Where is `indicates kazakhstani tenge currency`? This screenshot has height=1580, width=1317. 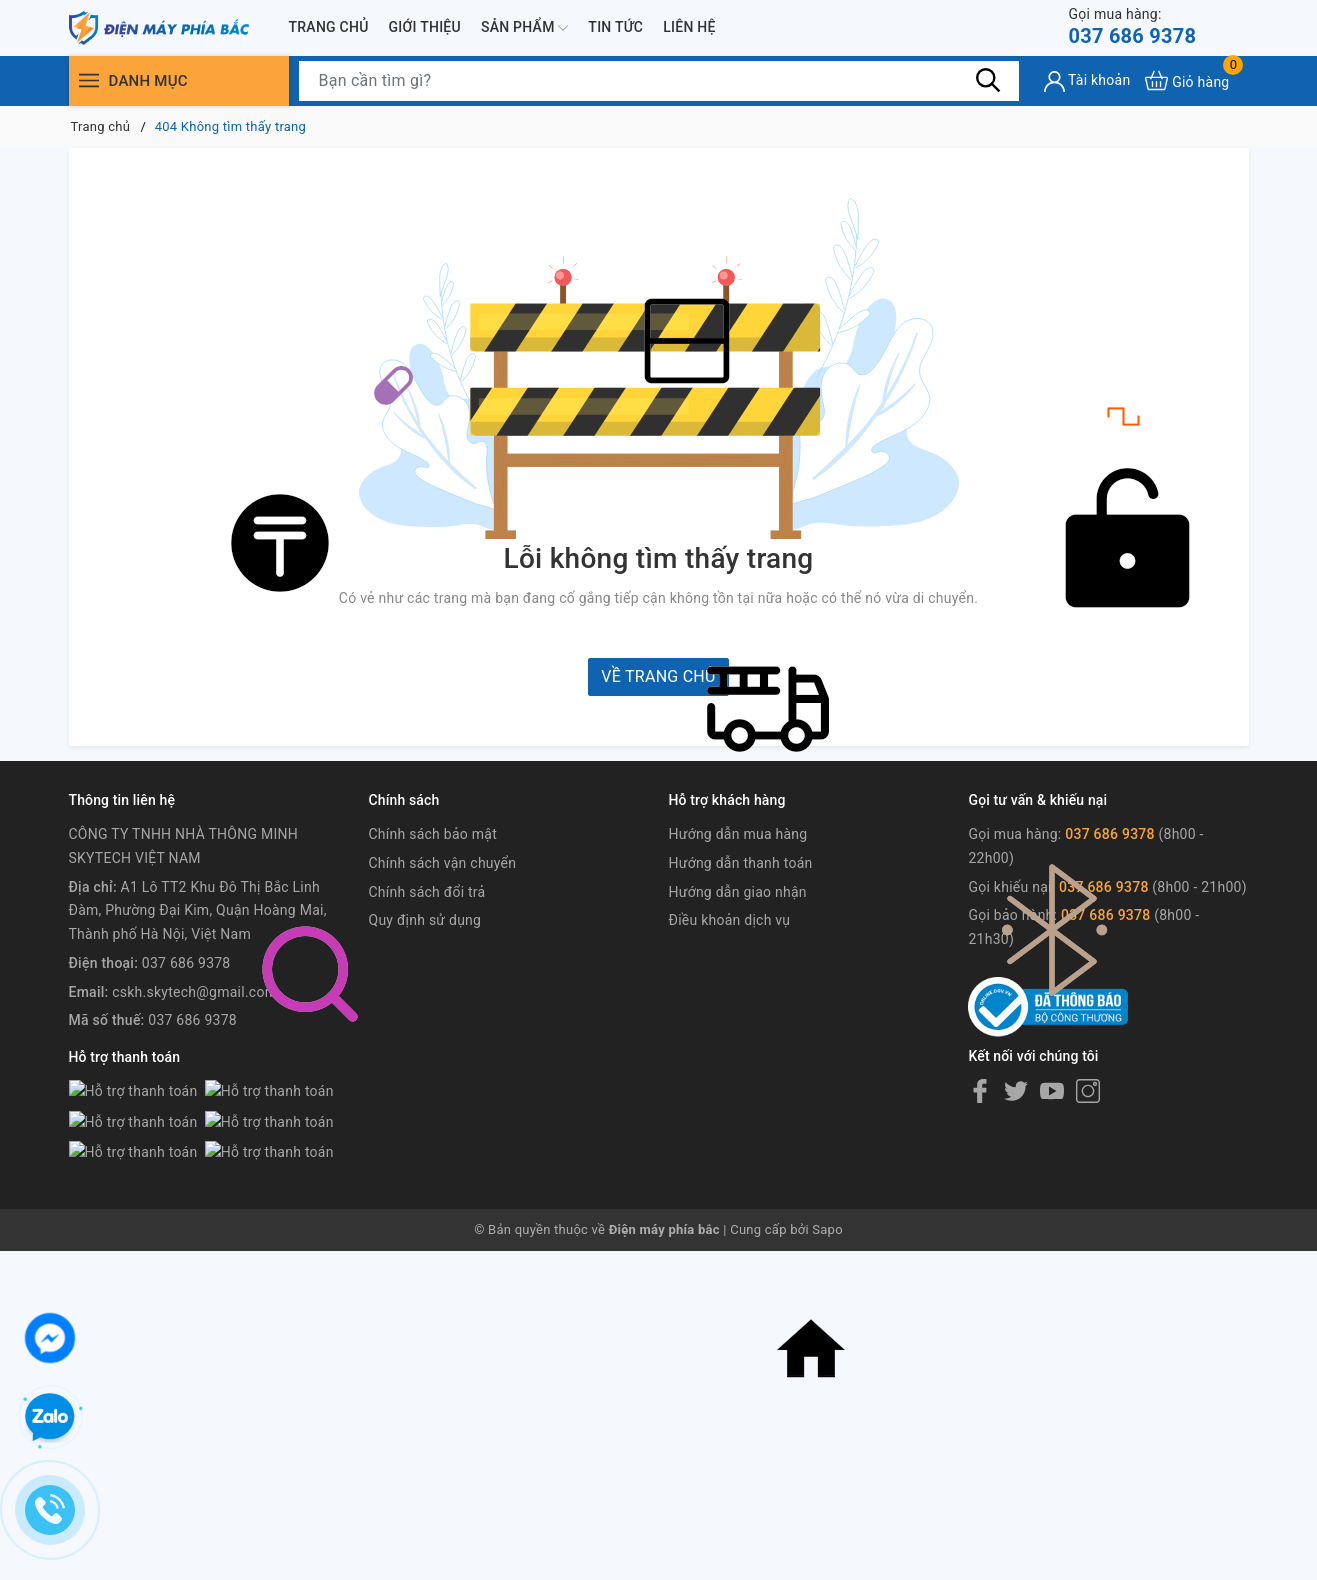 indicates kazakhstani tenge currency is located at coordinates (280, 543).